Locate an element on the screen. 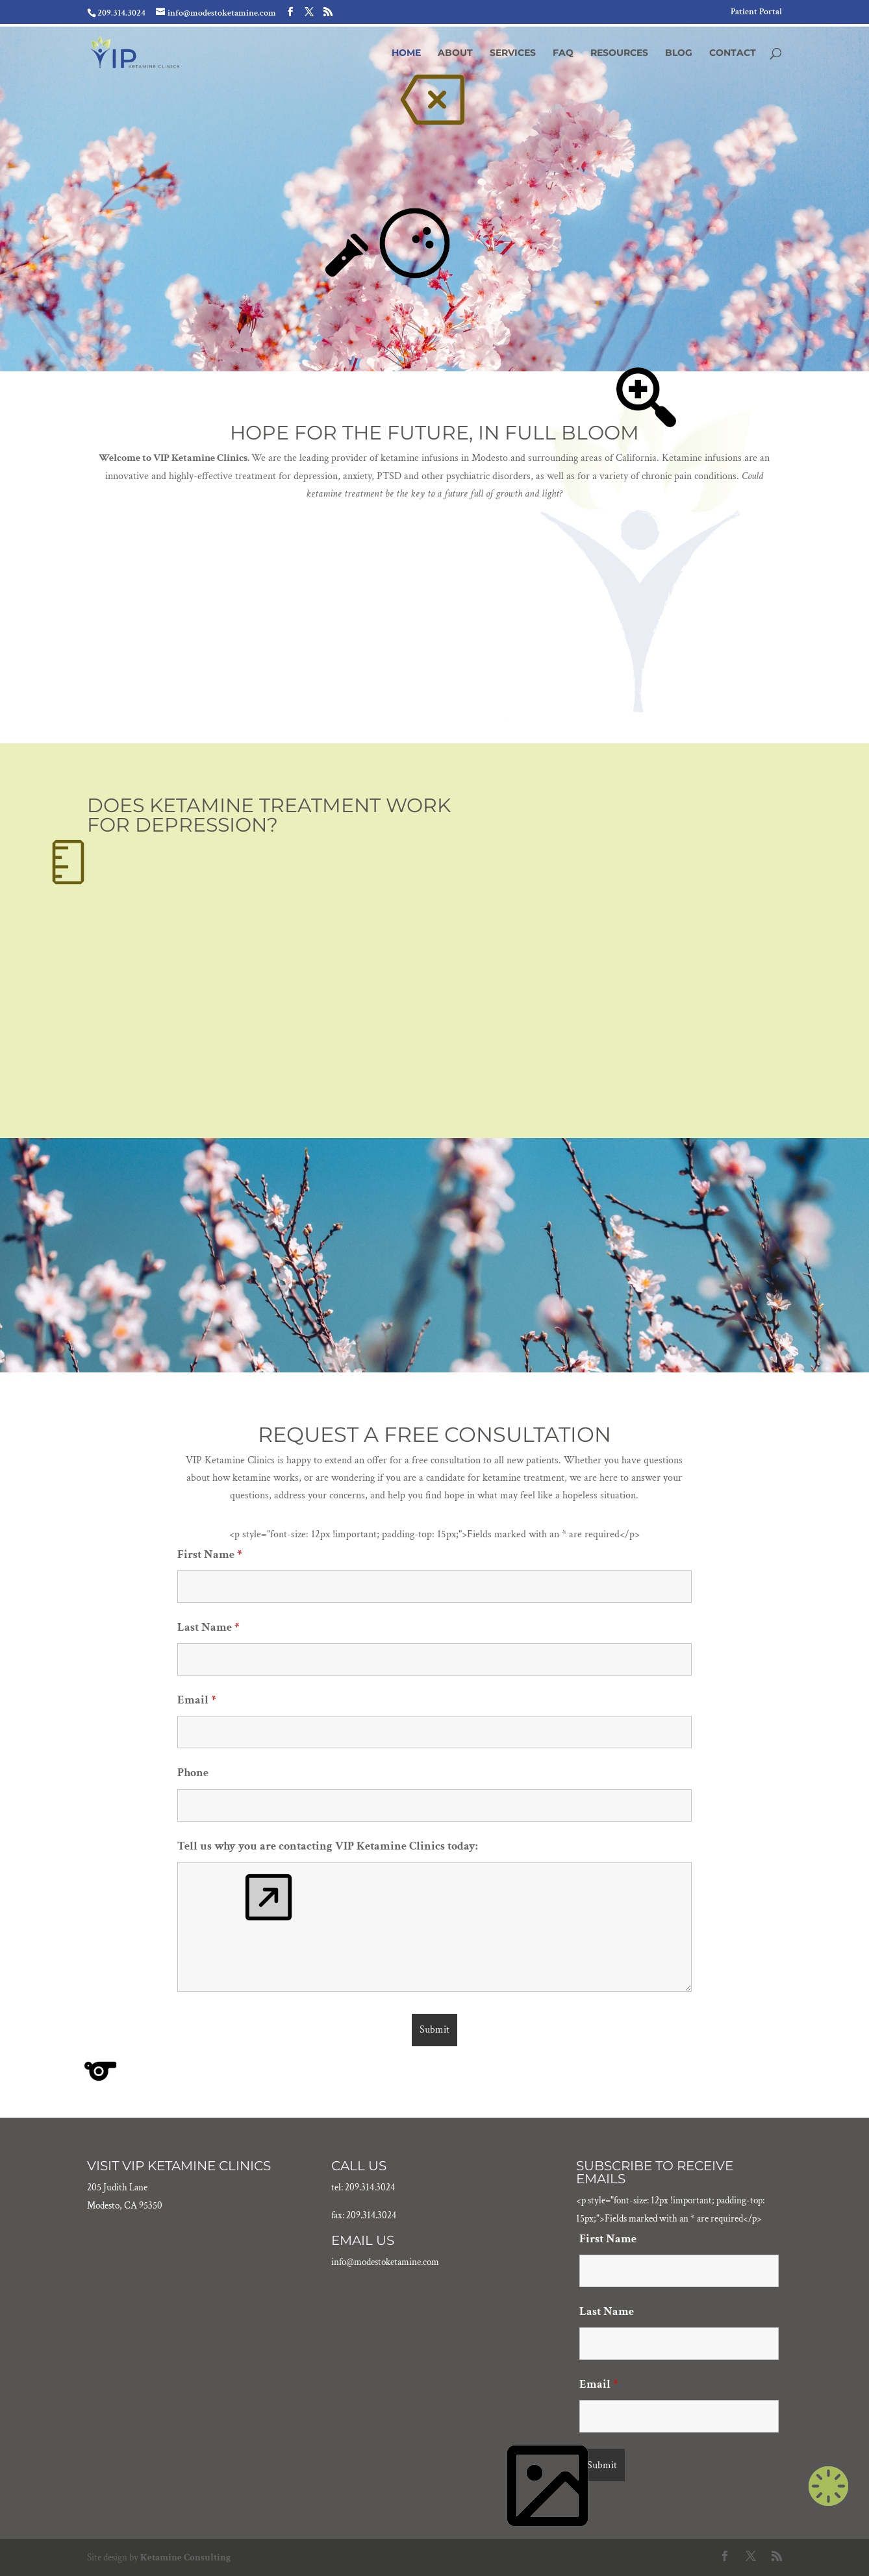 The height and width of the screenshot is (2576, 869). view or browse images is located at coordinates (548, 2486).